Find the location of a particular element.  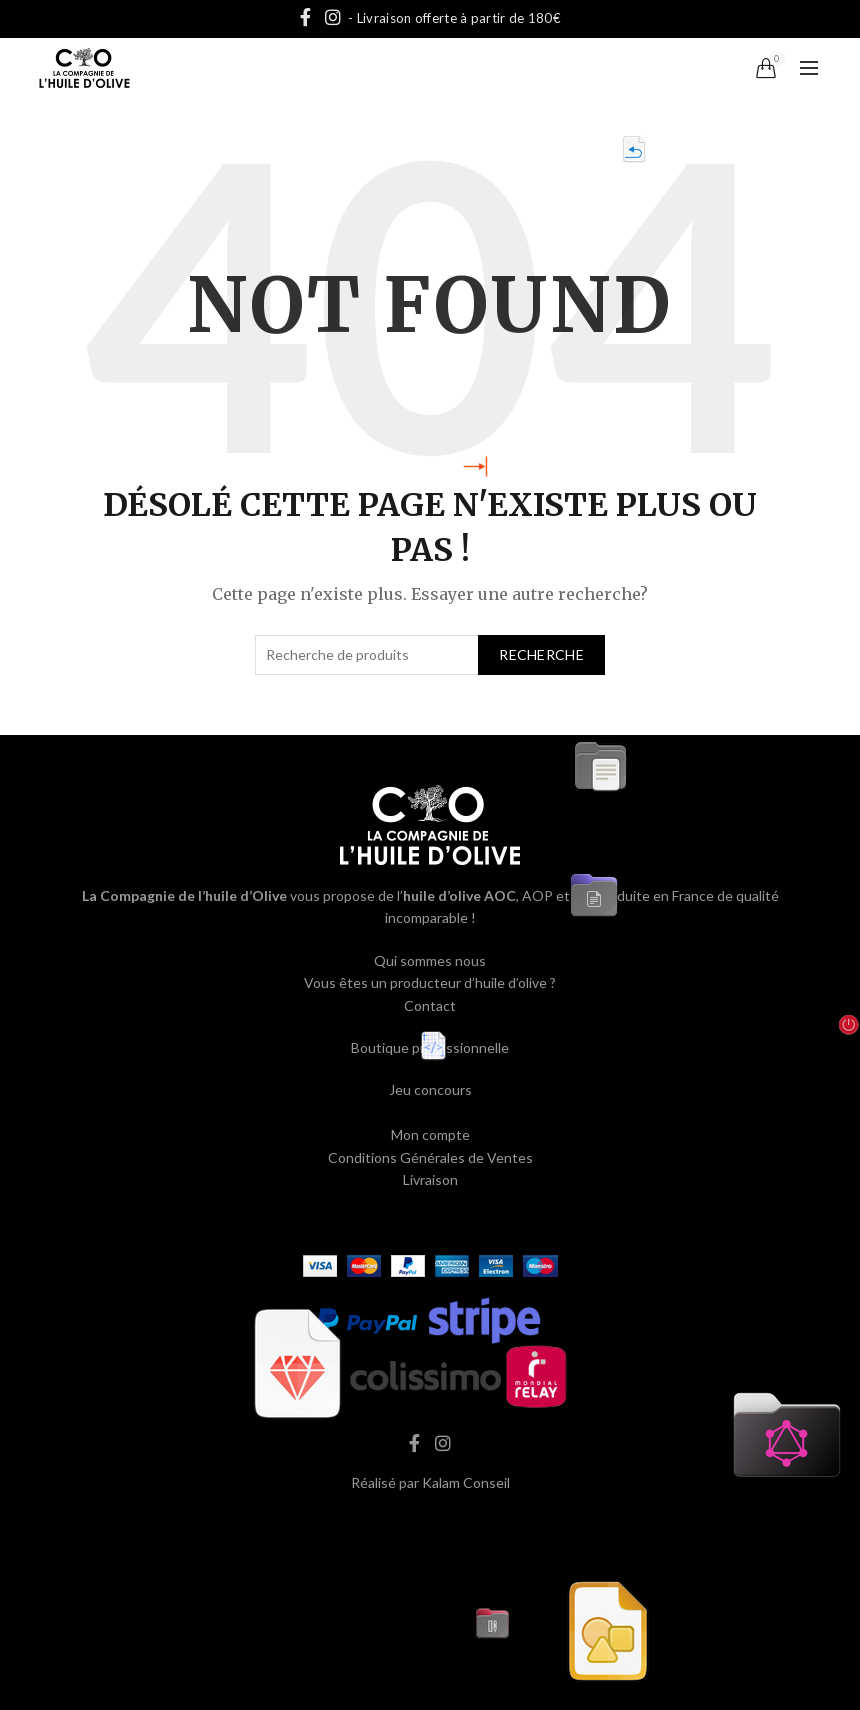

a libreoffice draw document file is located at coordinates (608, 1631).